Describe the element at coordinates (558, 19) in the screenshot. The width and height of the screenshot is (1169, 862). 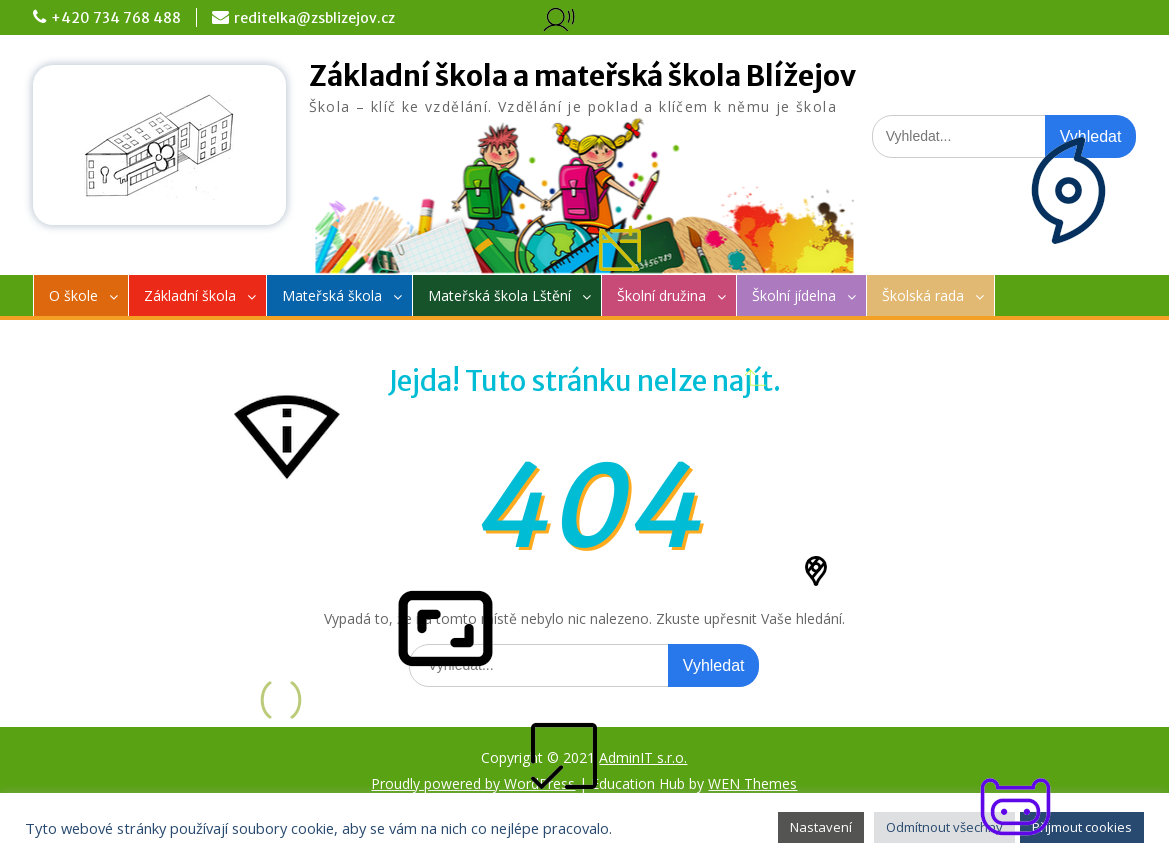
I see `user audio or voice settings` at that location.